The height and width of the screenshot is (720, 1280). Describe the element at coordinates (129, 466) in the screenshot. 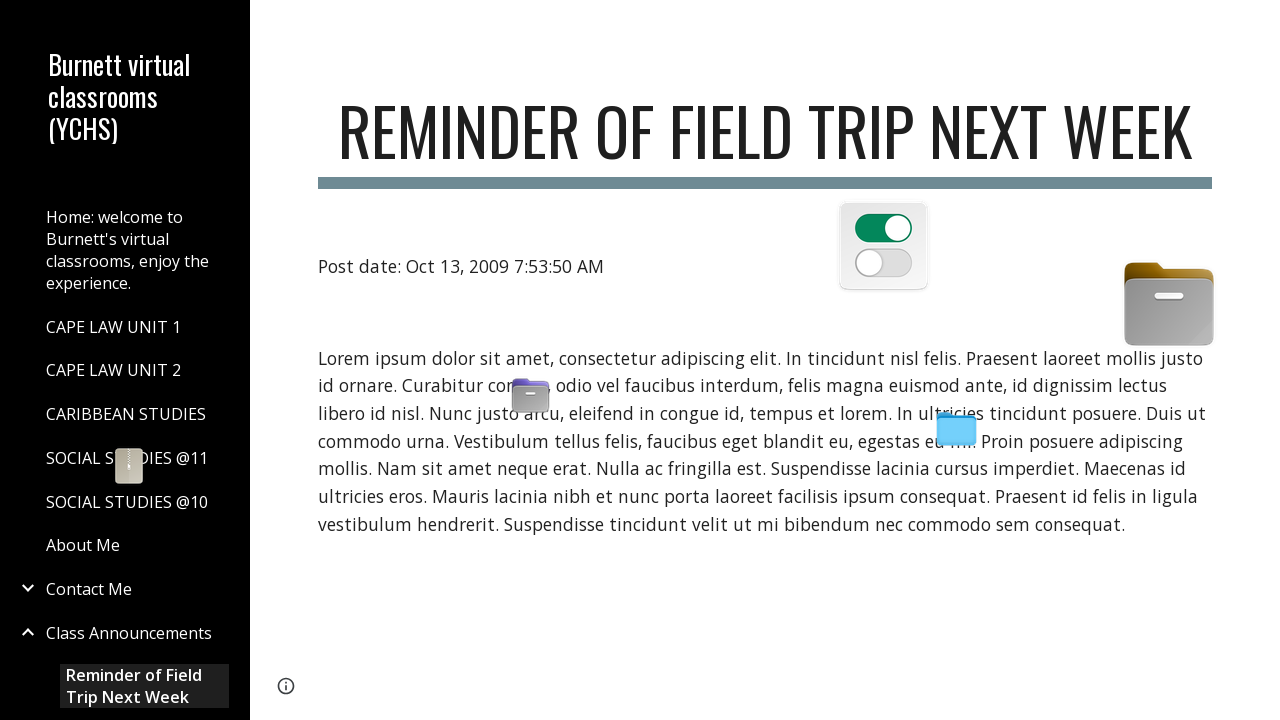

I see `open engrampa archive manager` at that location.